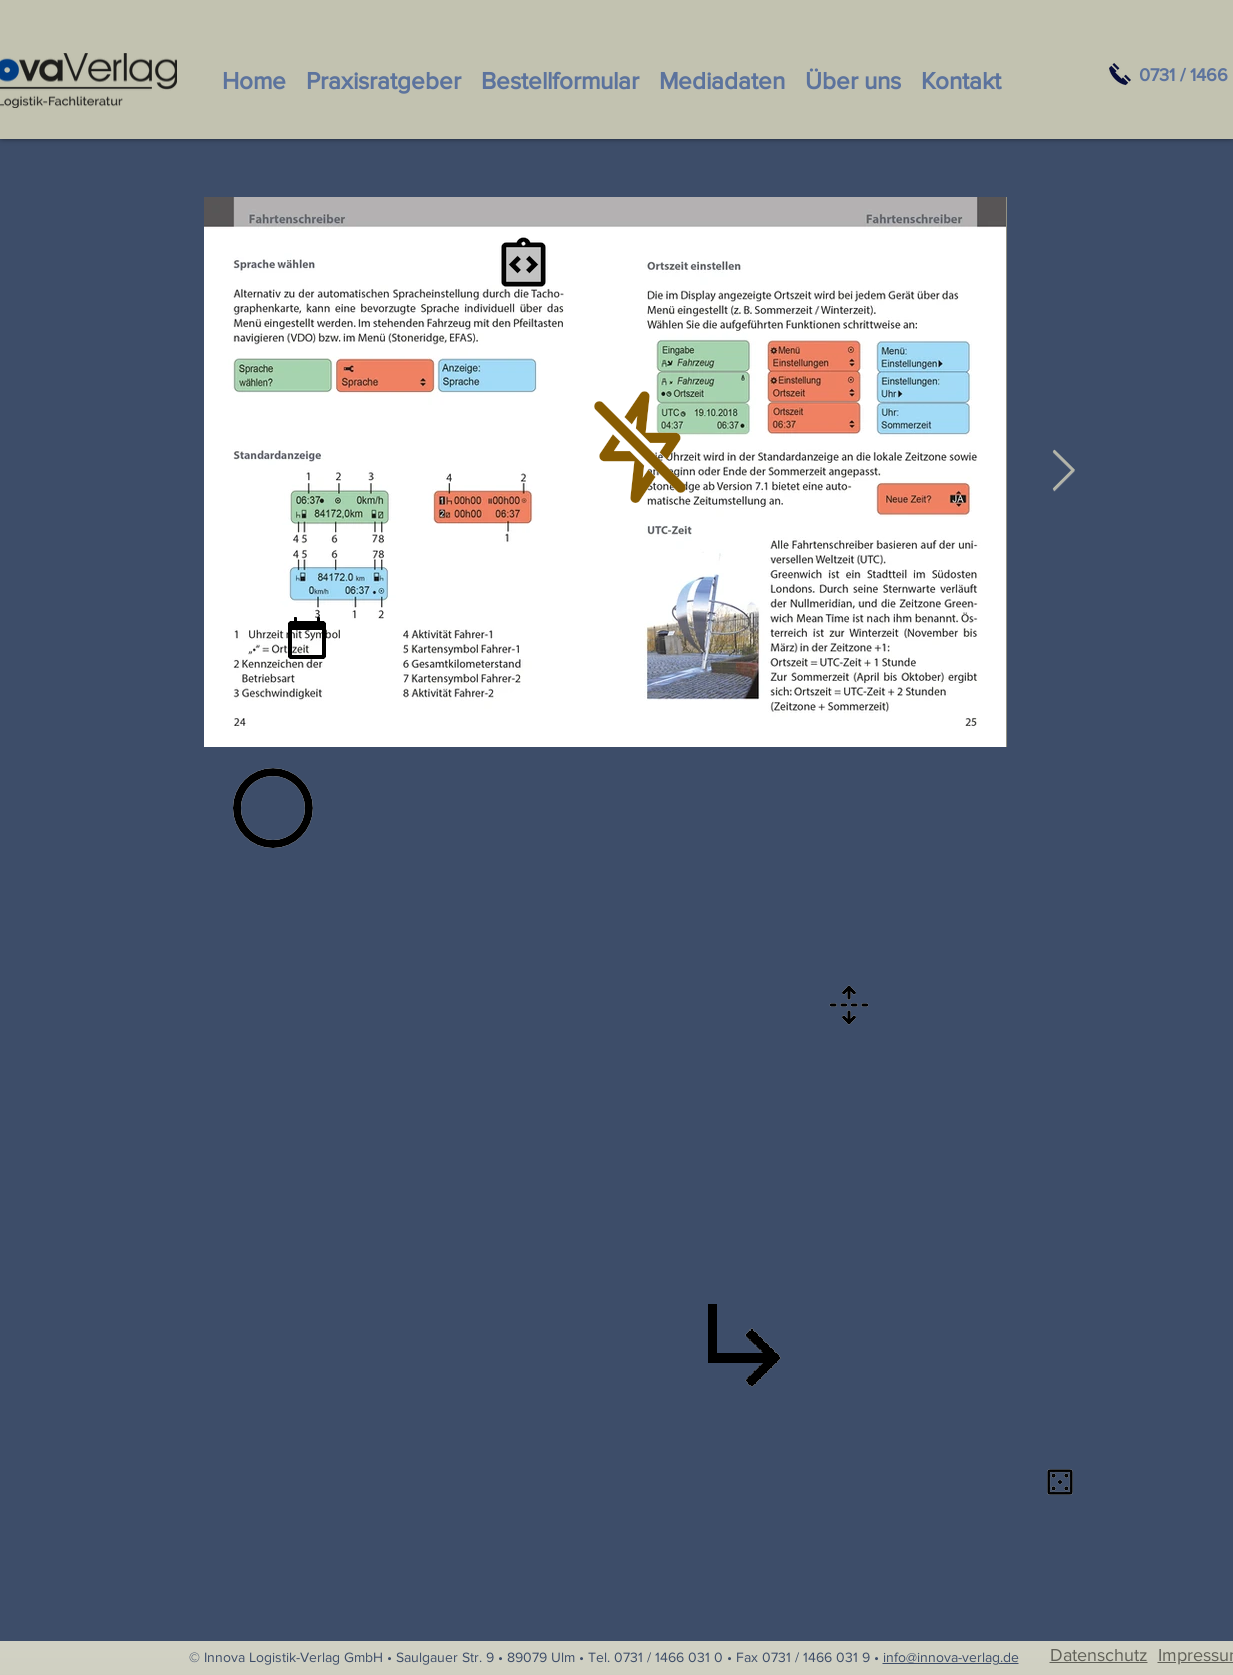 The height and width of the screenshot is (1675, 1233). I want to click on unselected radio button option, so click(273, 808).